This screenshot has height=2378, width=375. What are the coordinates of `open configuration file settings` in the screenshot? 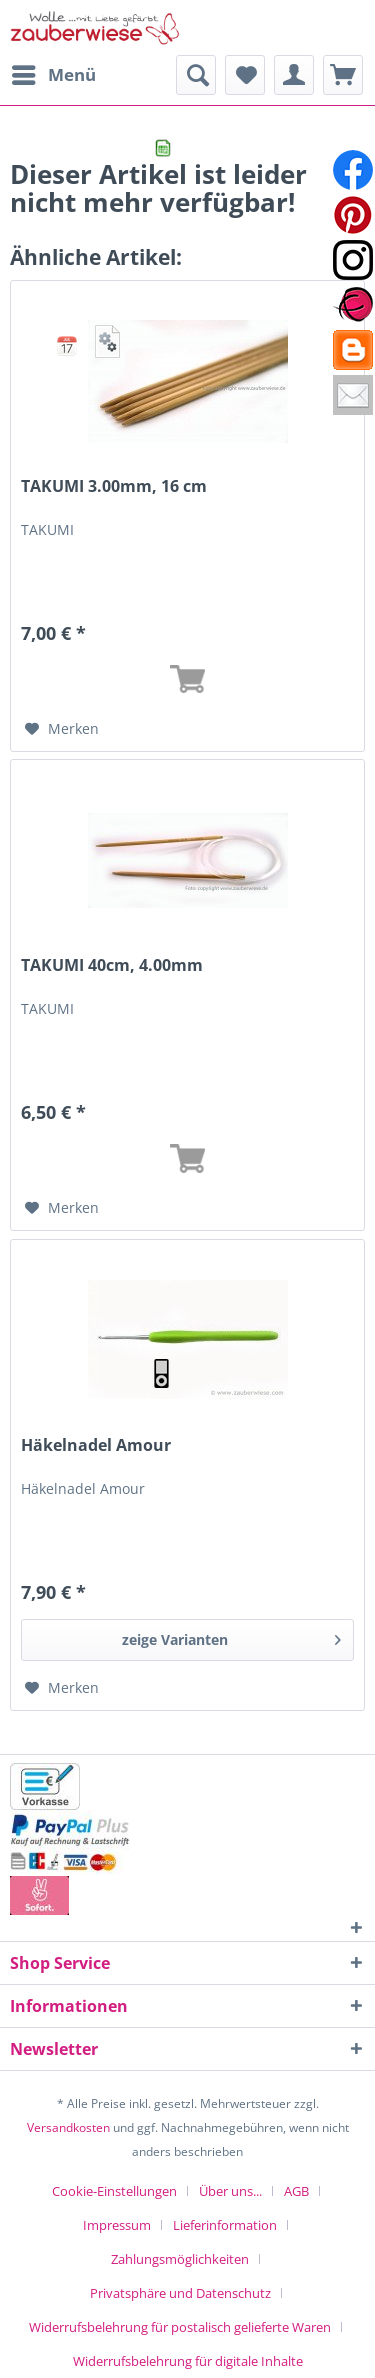 It's located at (107, 341).